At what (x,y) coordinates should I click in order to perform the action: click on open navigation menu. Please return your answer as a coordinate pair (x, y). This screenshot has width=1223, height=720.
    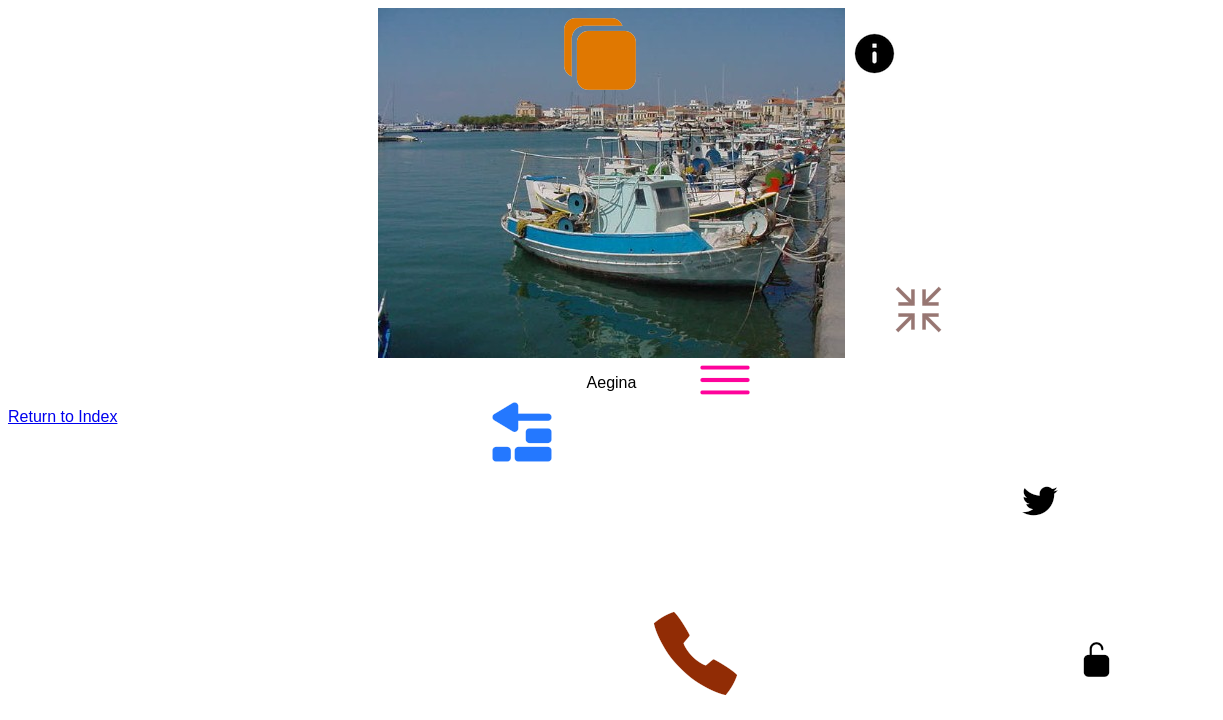
    Looking at the image, I should click on (725, 380).